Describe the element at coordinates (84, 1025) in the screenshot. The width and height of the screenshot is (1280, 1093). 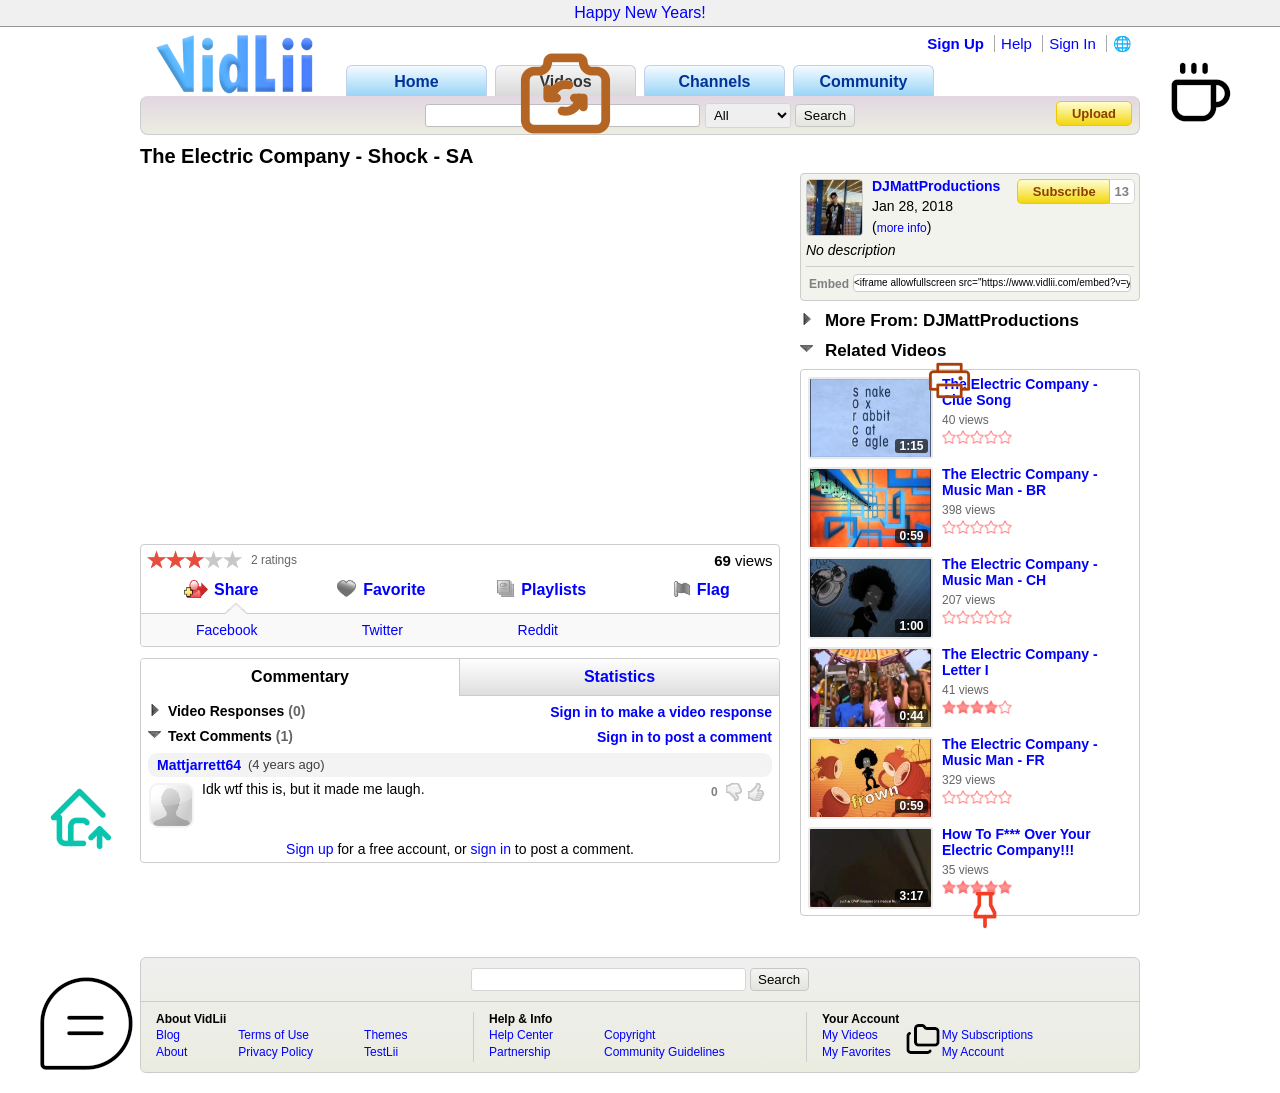
I see `open chat or messaging` at that location.